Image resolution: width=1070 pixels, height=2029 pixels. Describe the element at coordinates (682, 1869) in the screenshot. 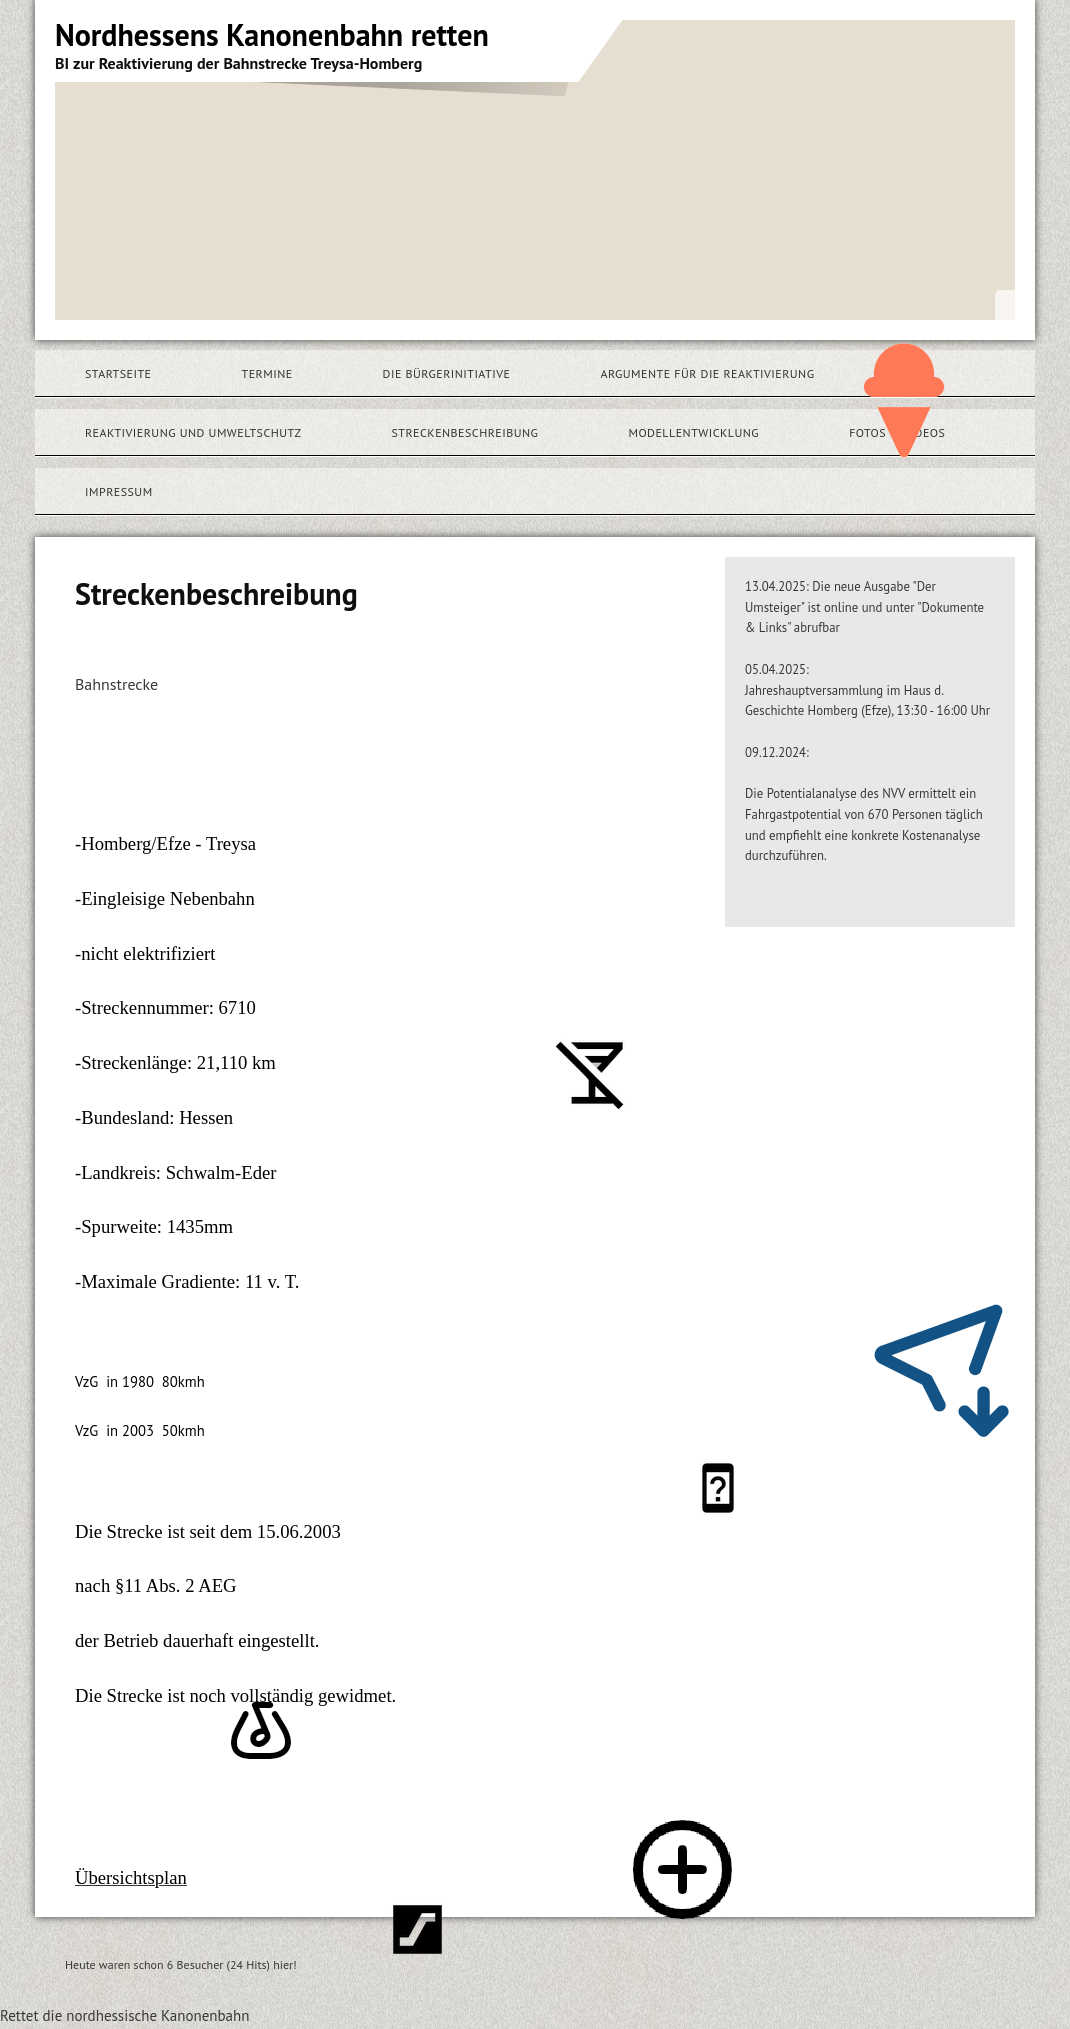

I see `add a new item or entry` at that location.